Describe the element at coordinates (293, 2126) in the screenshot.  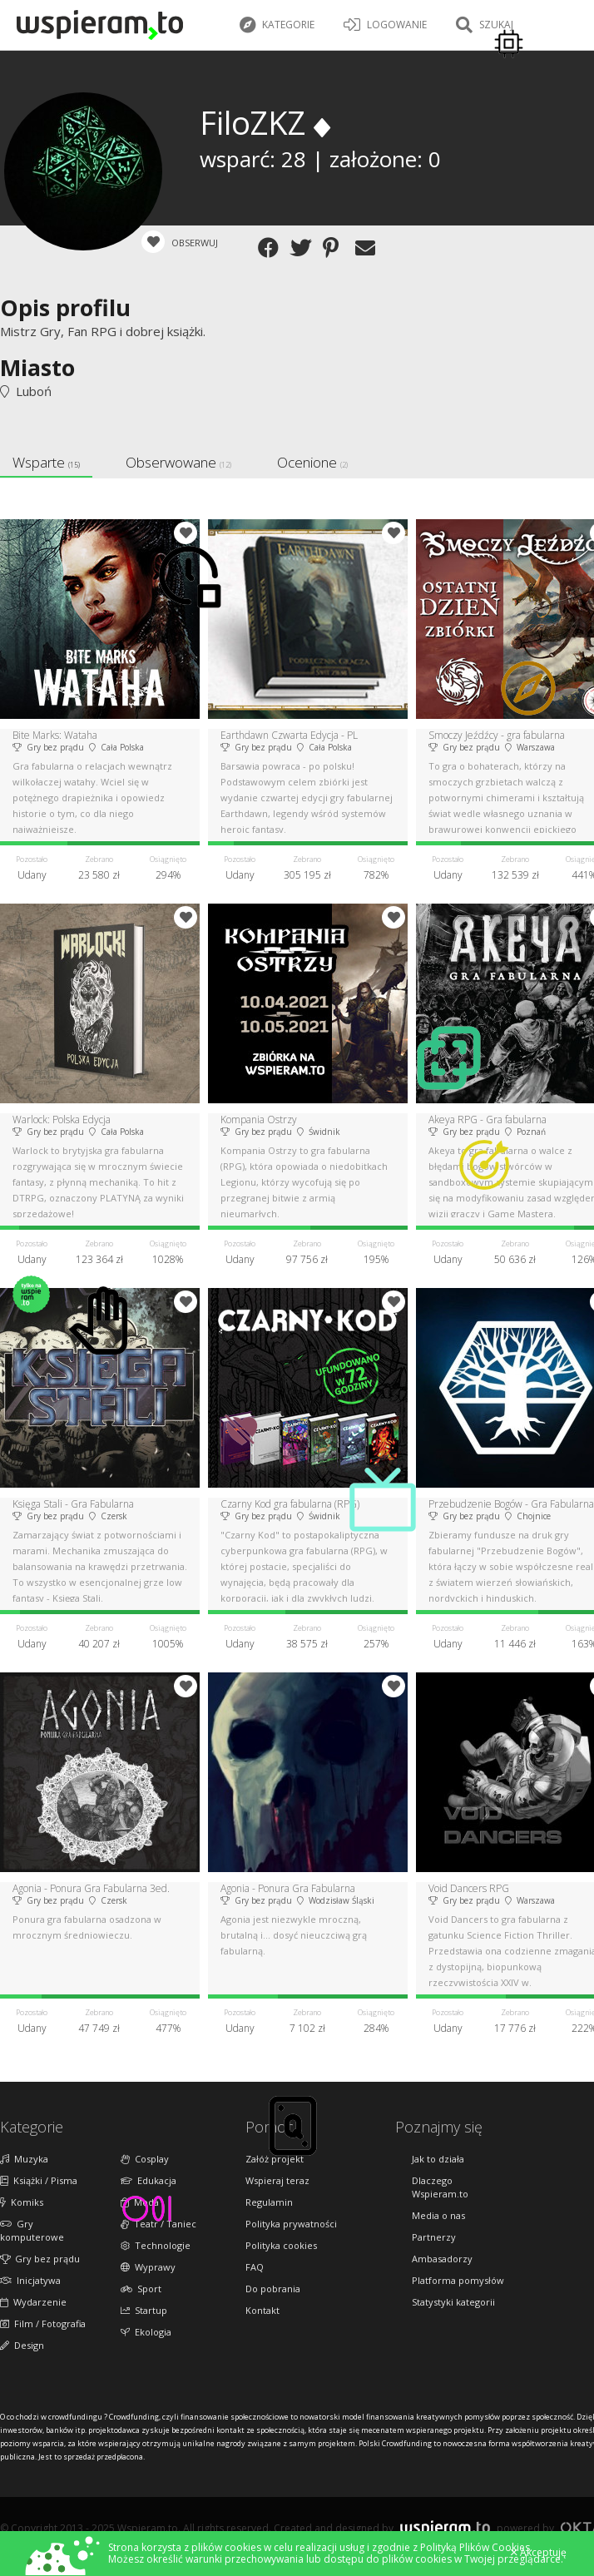
I see `queen playing card in a card game interface` at that location.